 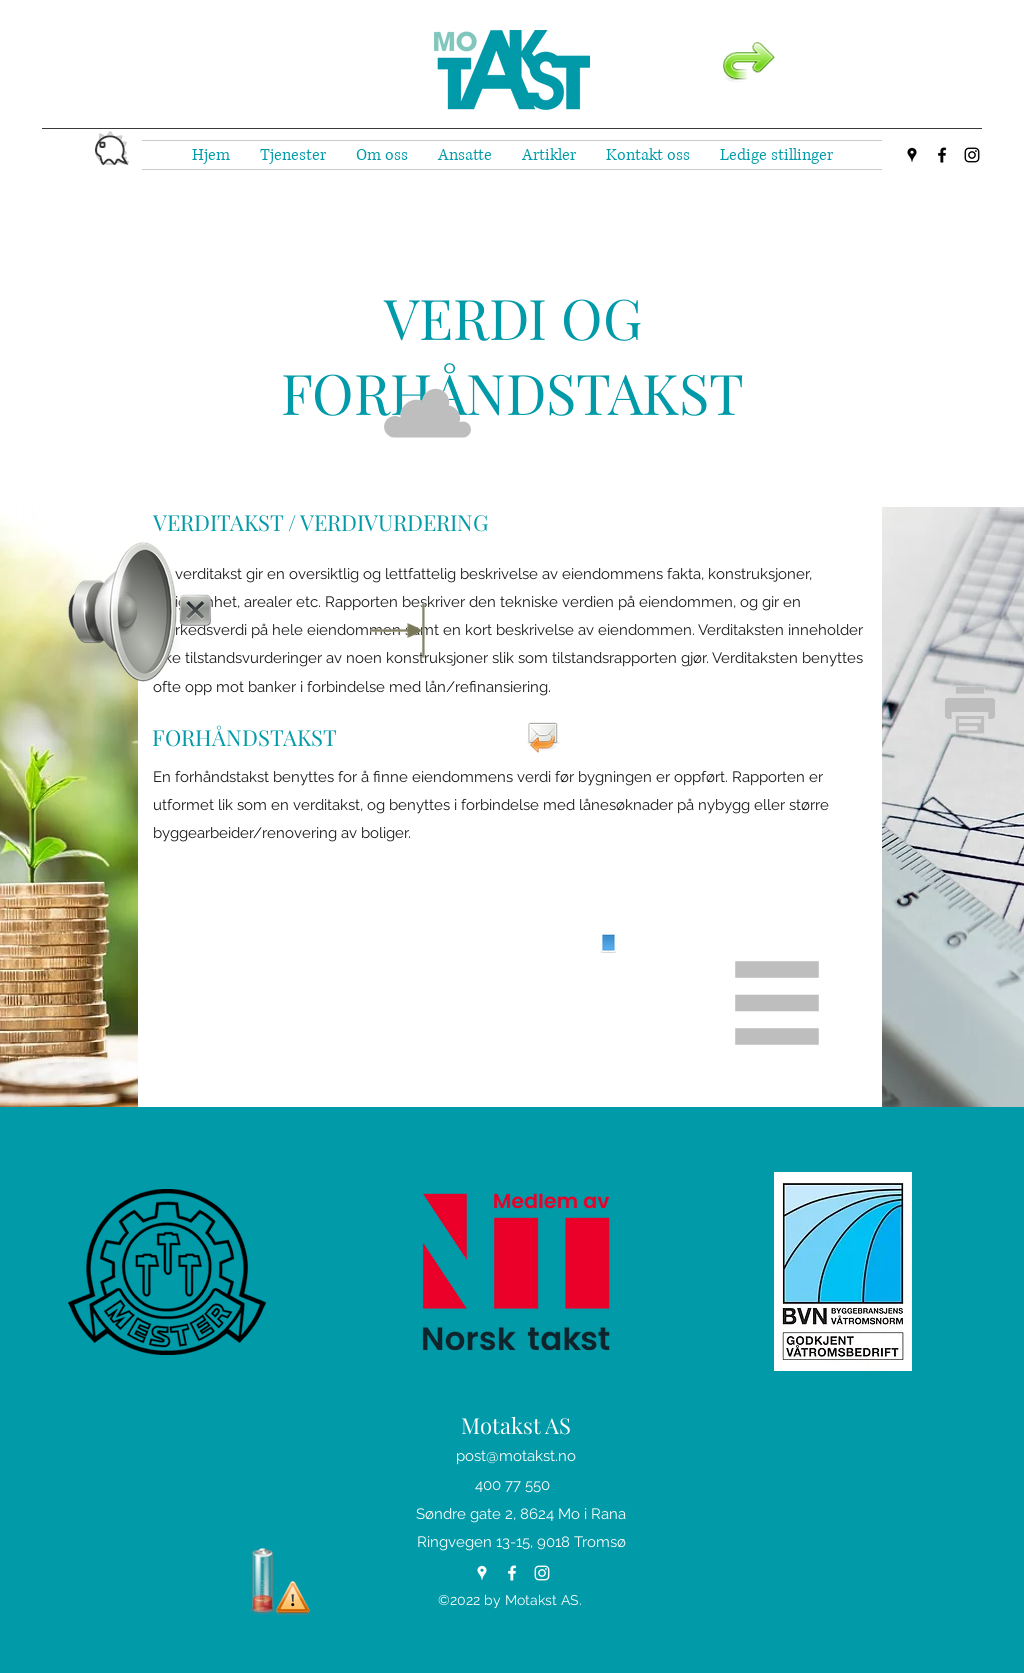 I want to click on indicates overcast or cloudy weather conditions, so click(x=427, y=410).